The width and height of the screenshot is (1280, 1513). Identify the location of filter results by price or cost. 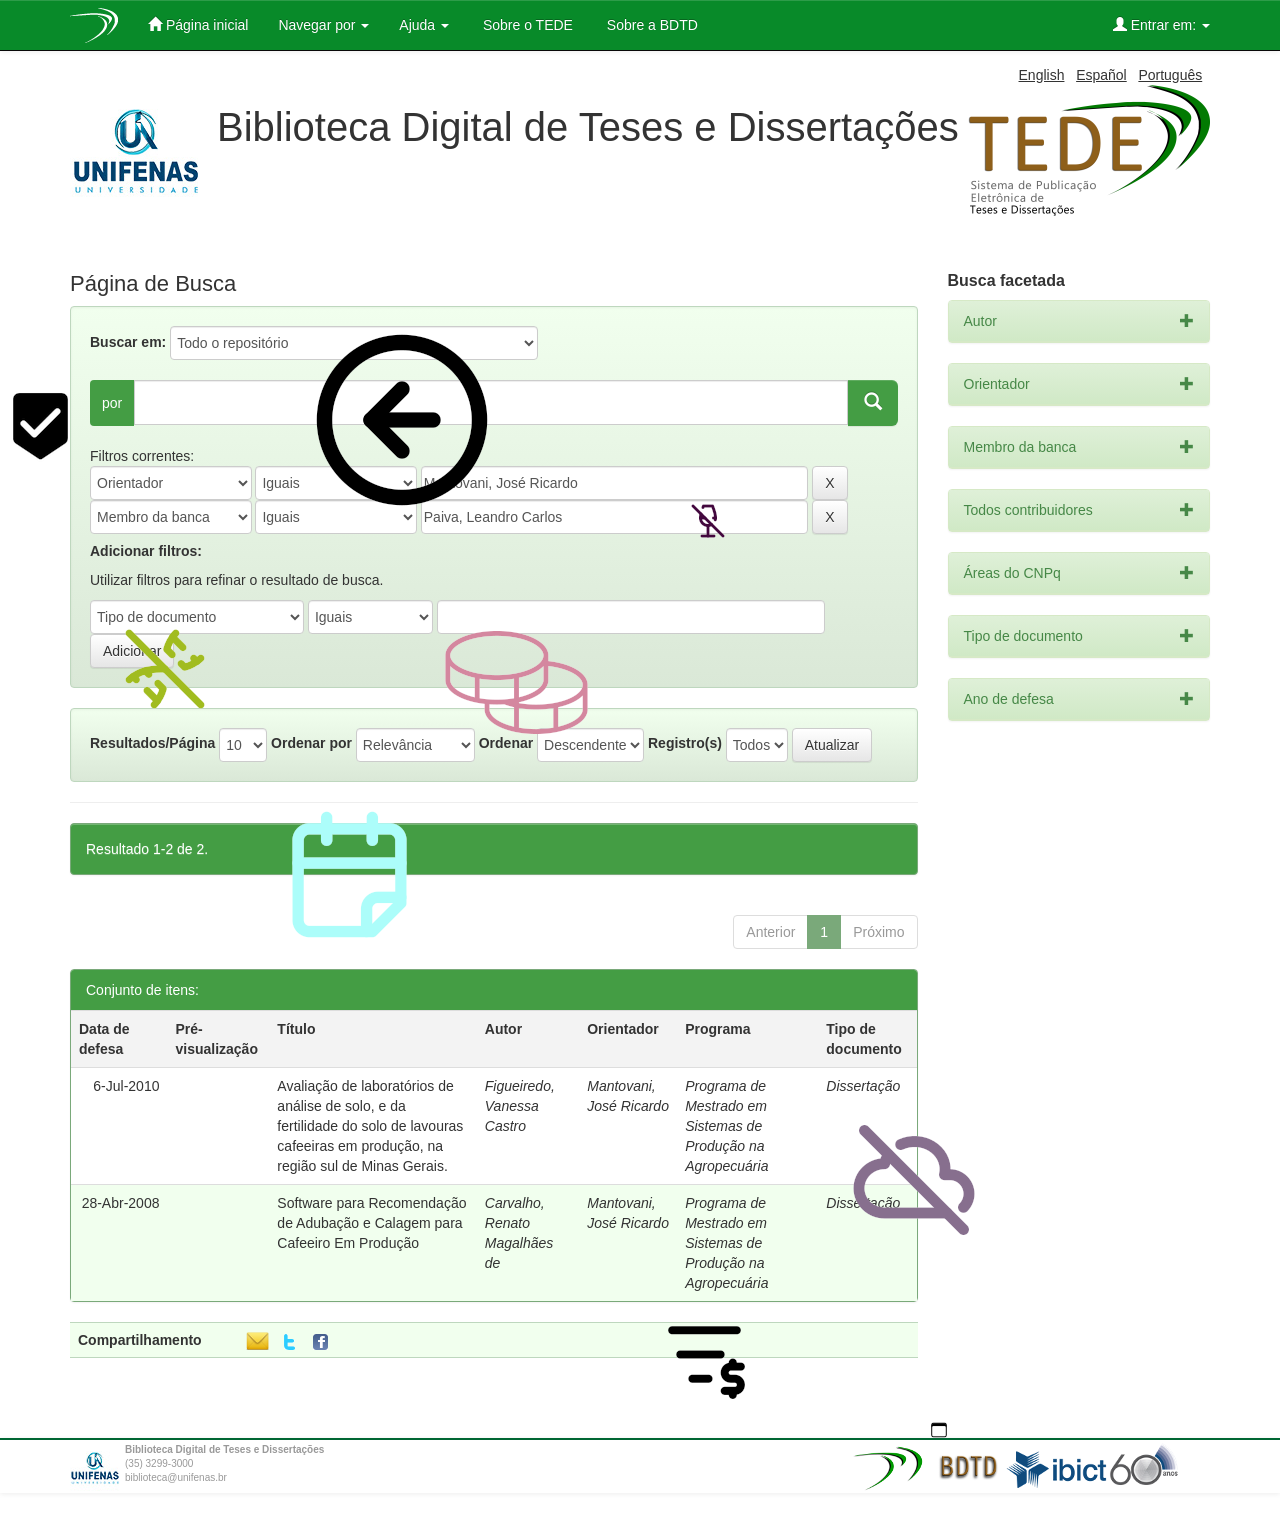
(704, 1354).